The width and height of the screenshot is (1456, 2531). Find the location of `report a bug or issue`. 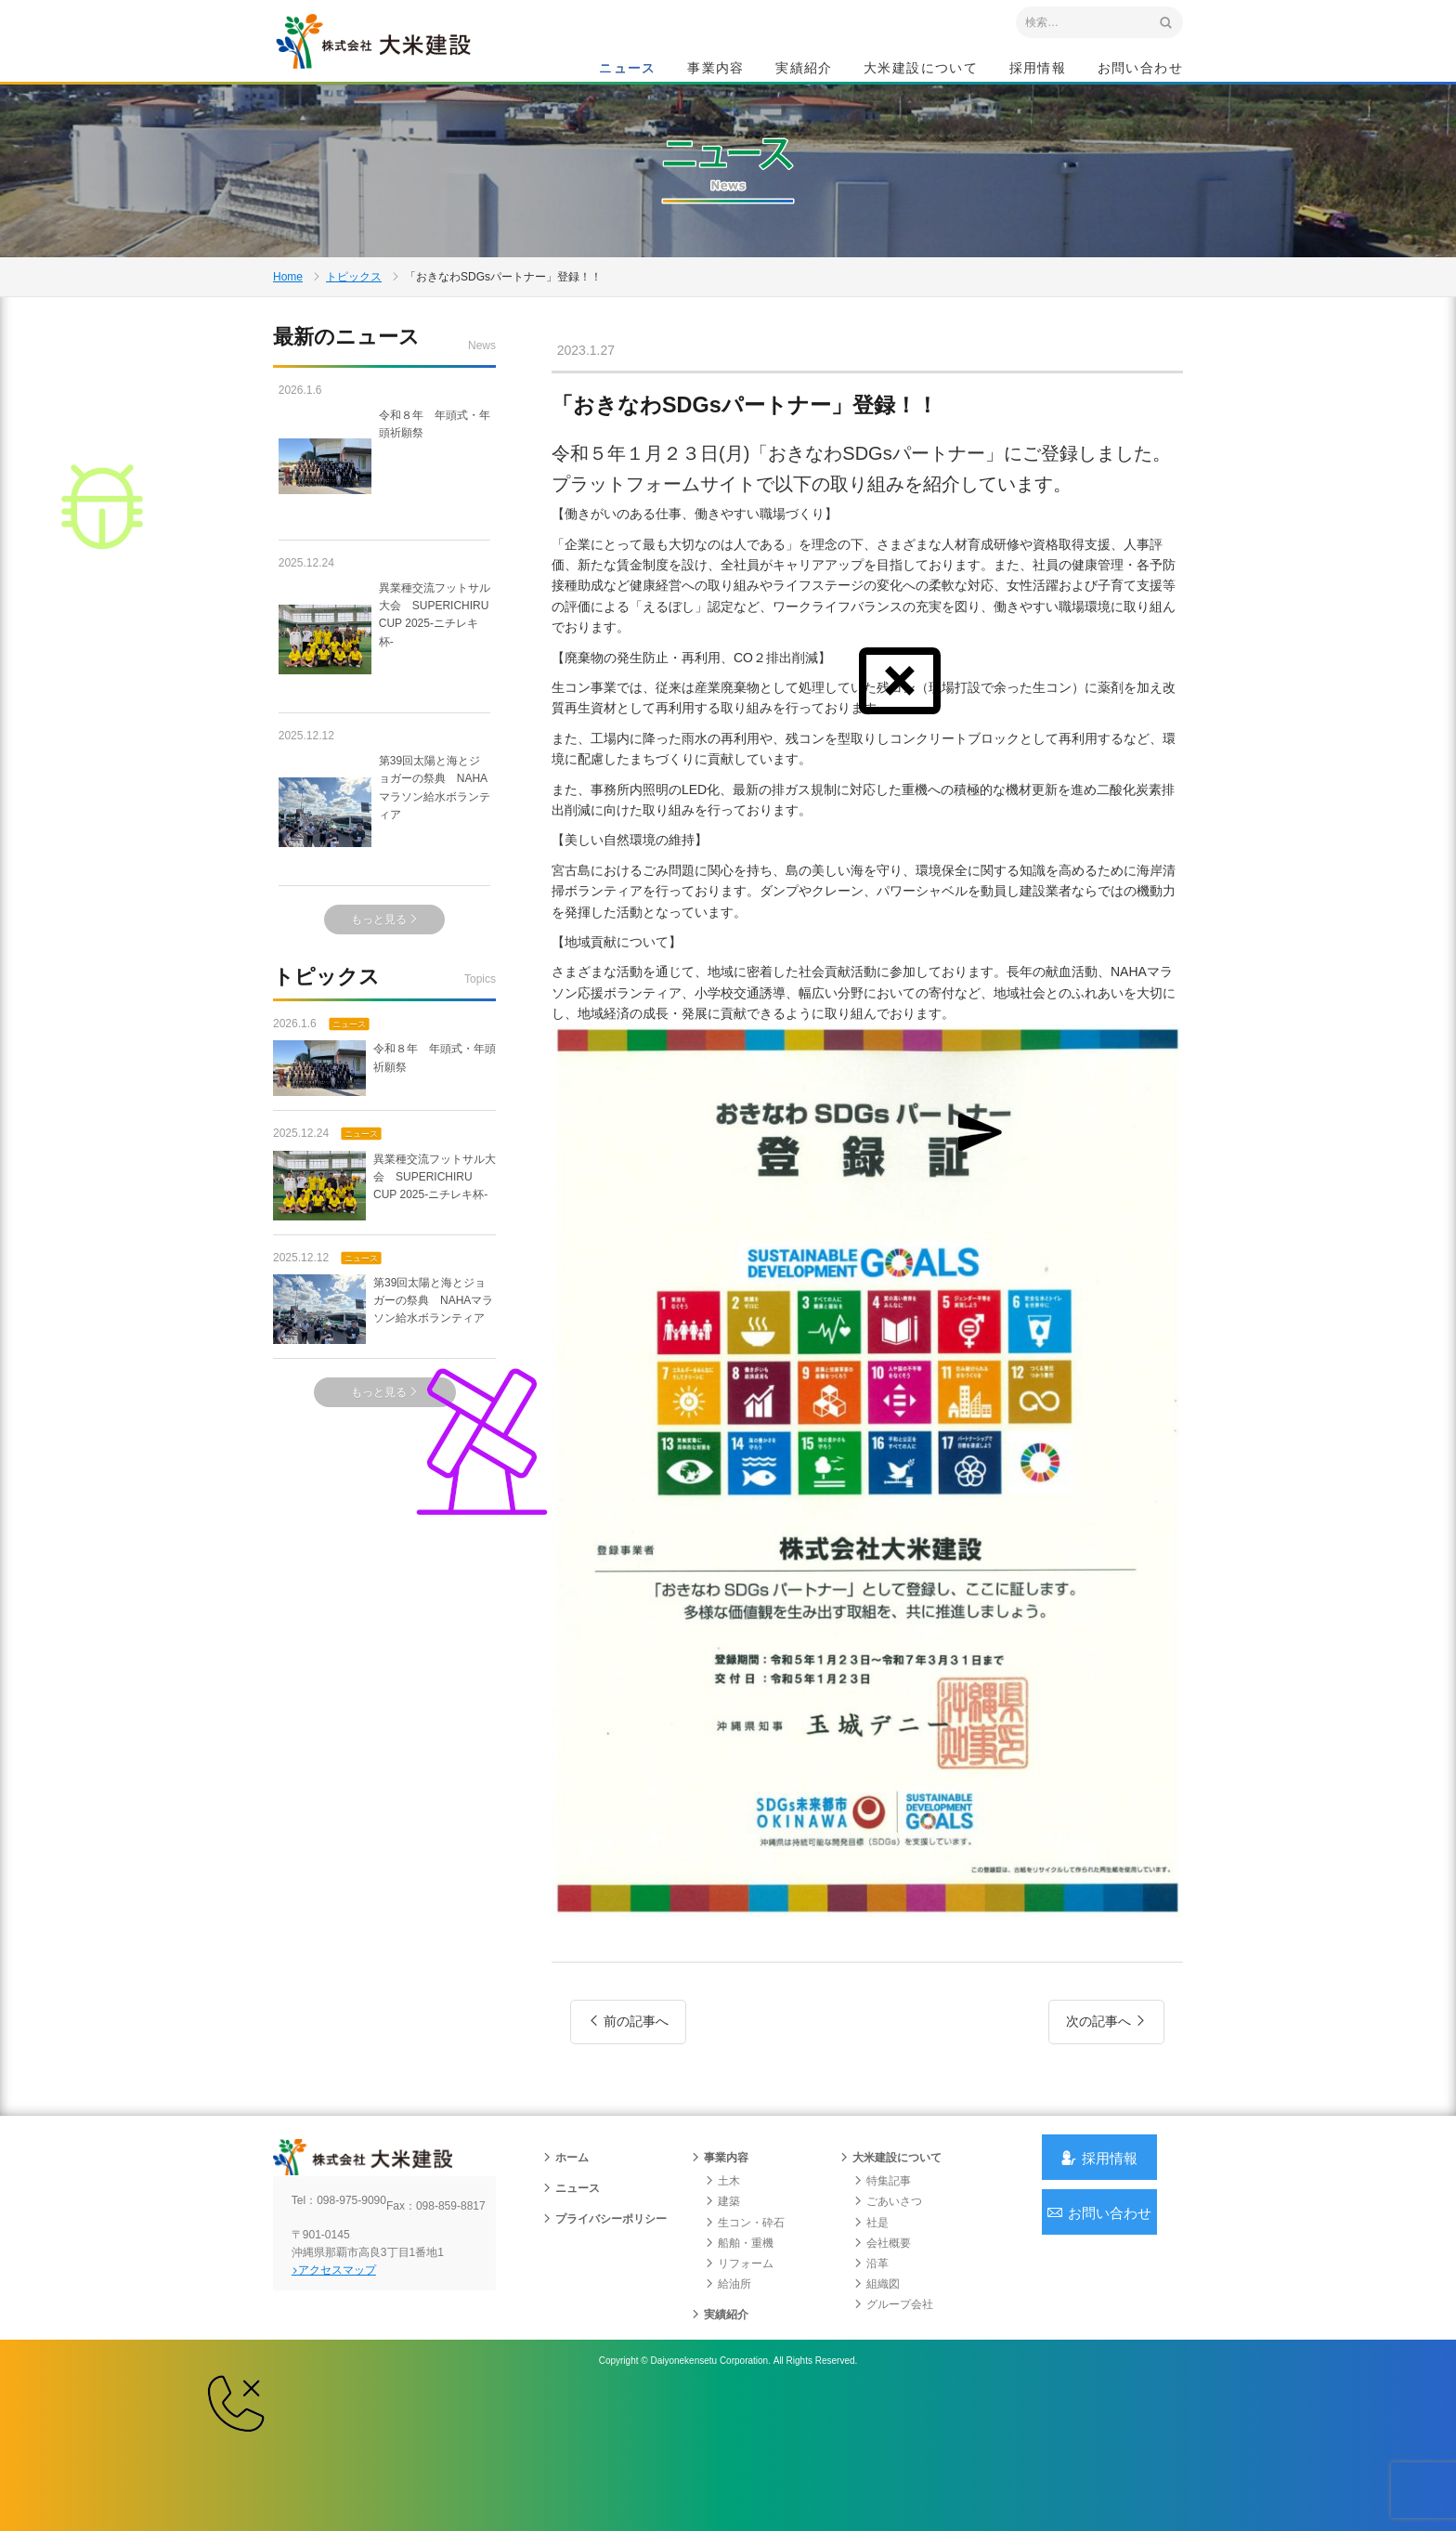

report a bug or issue is located at coordinates (102, 505).